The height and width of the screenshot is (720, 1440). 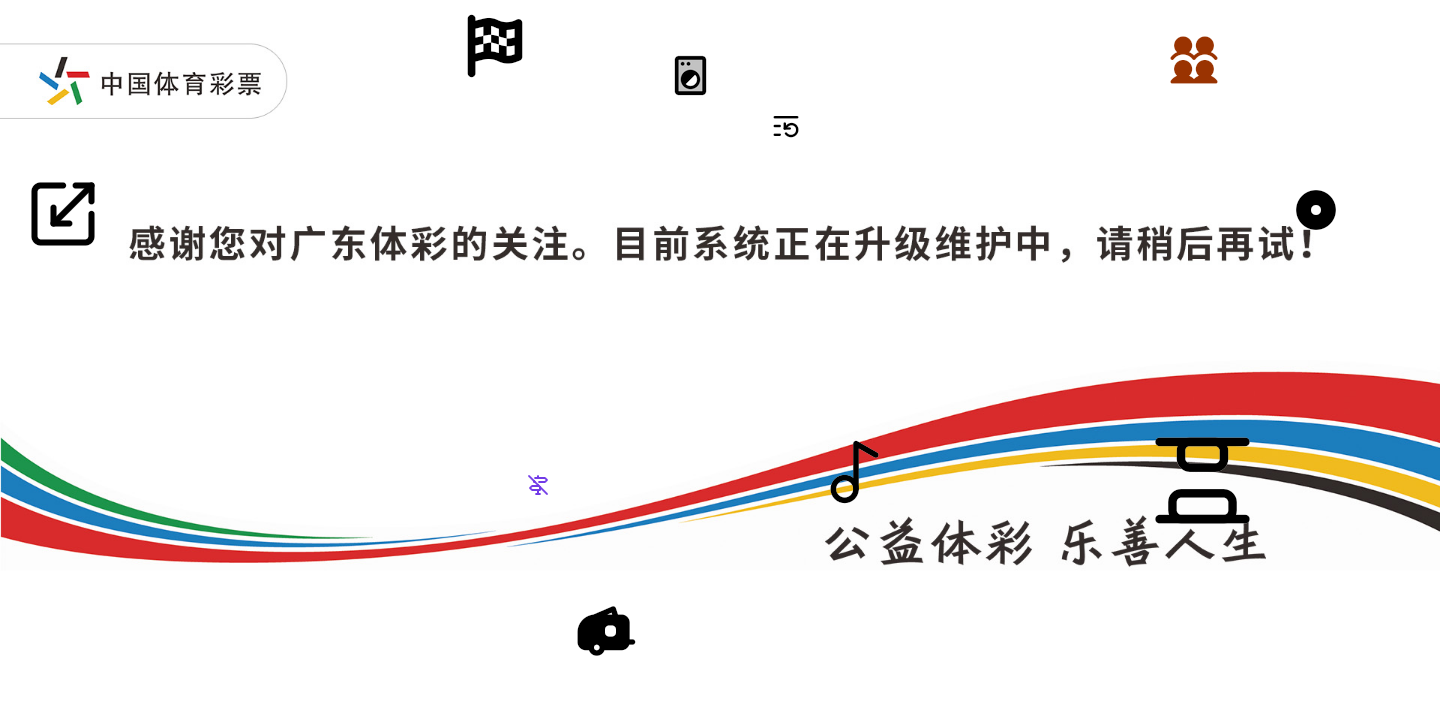 I want to click on indicates an unread notification or new item, so click(x=1316, y=210).